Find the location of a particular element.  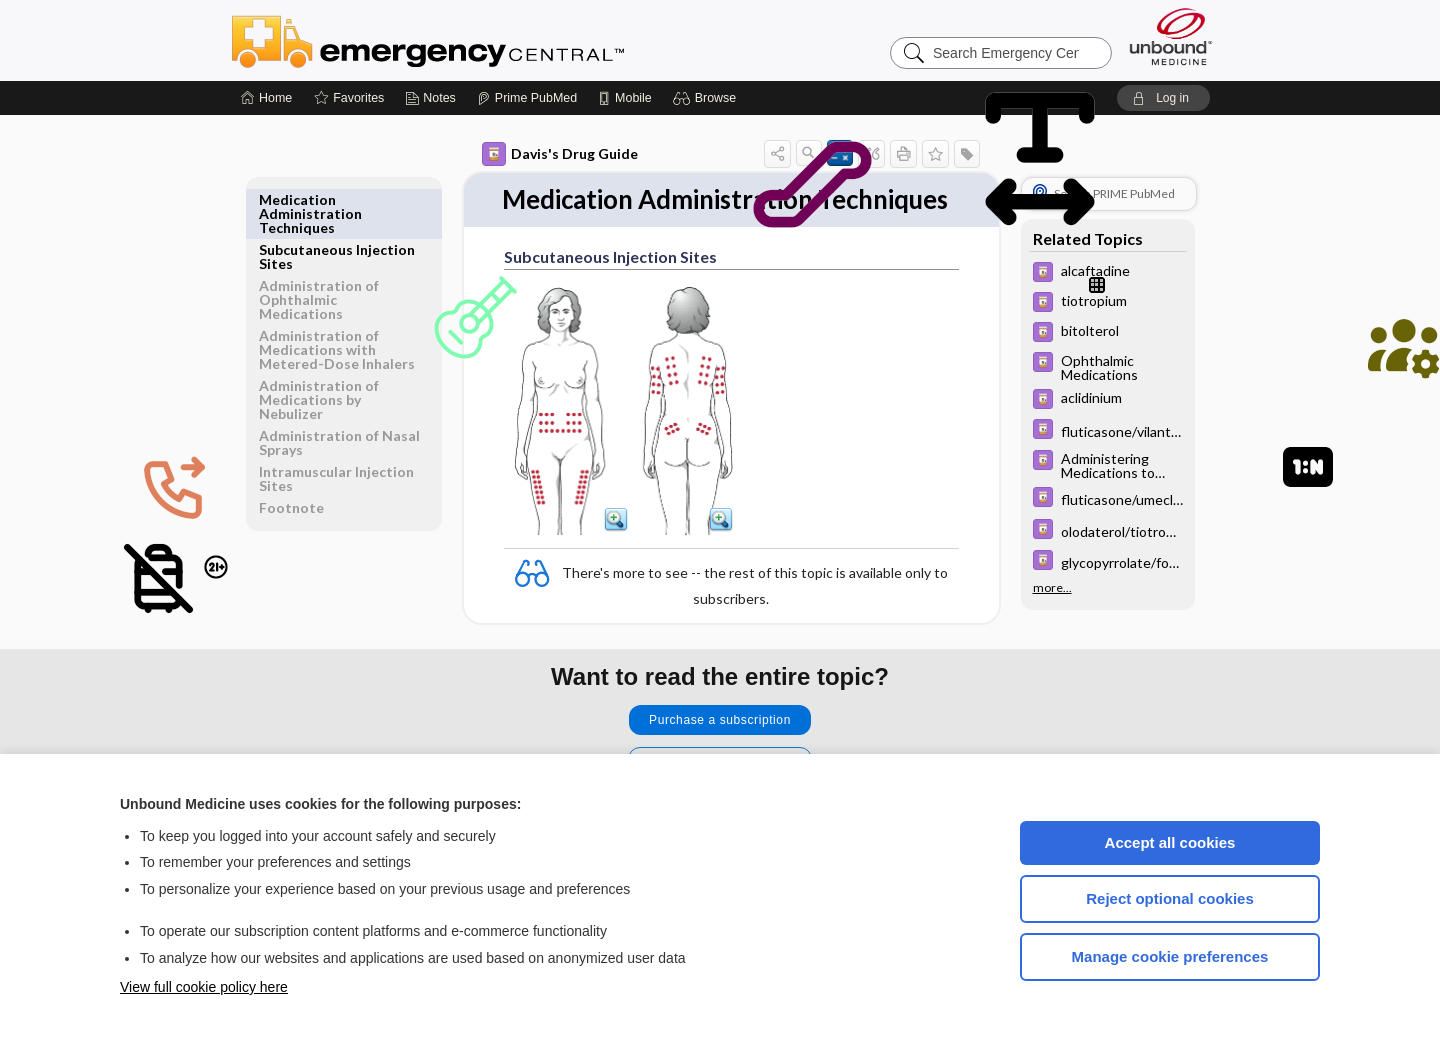

make an outgoing call is located at coordinates (174, 488).